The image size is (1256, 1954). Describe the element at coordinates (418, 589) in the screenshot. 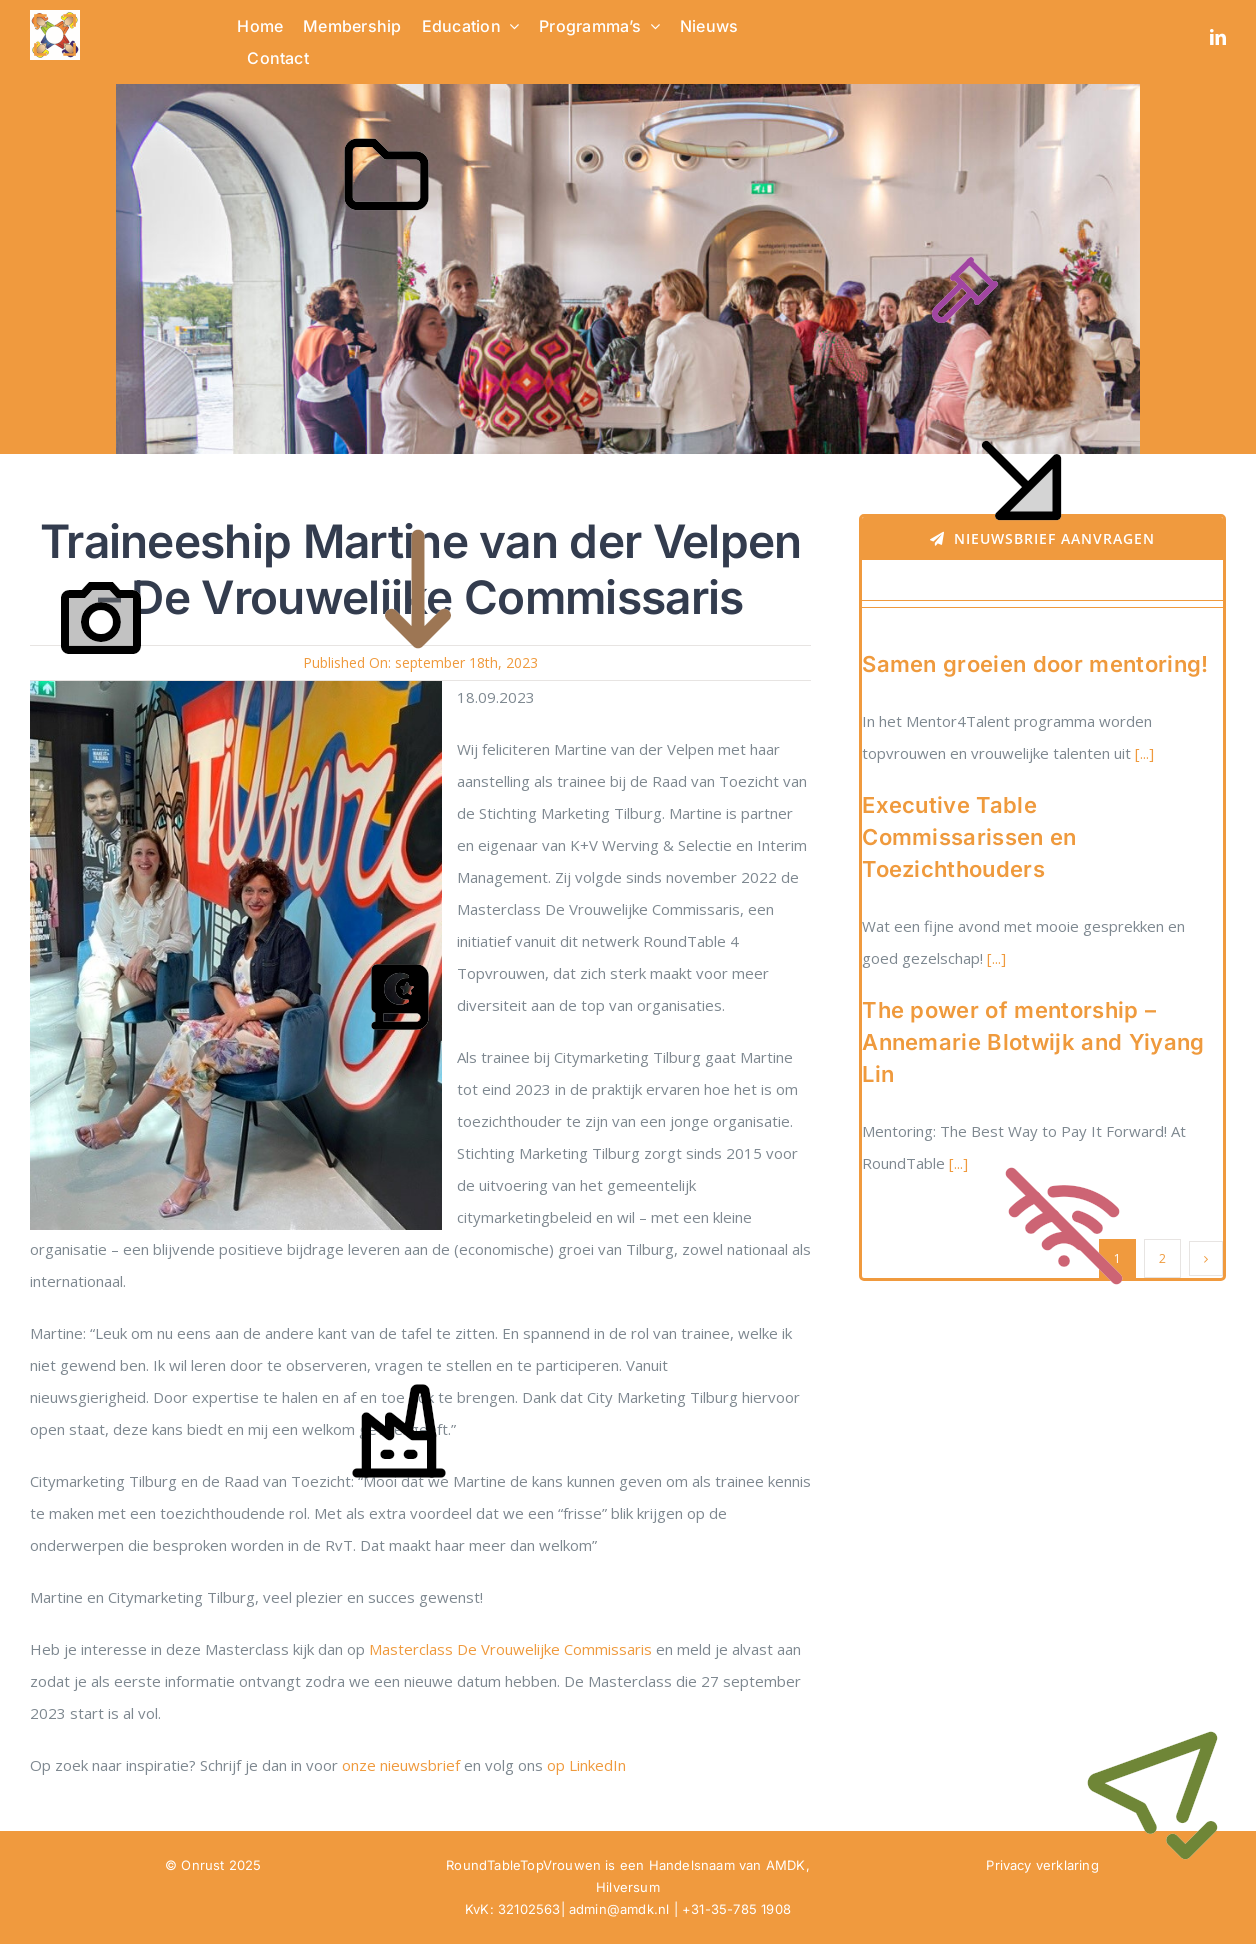

I see `scroll down or view more content` at that location.